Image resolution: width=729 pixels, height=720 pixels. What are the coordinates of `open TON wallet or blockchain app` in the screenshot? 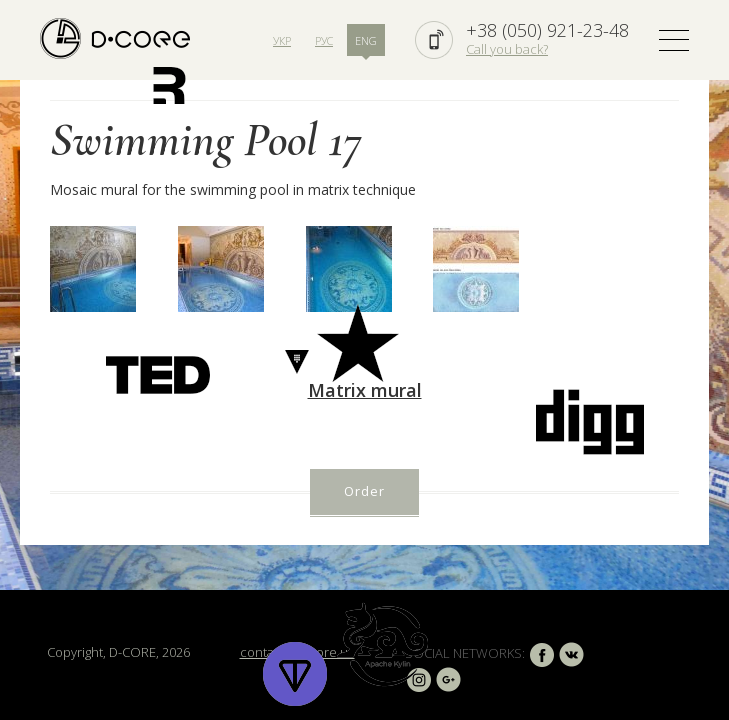 It's located at (295, 674).